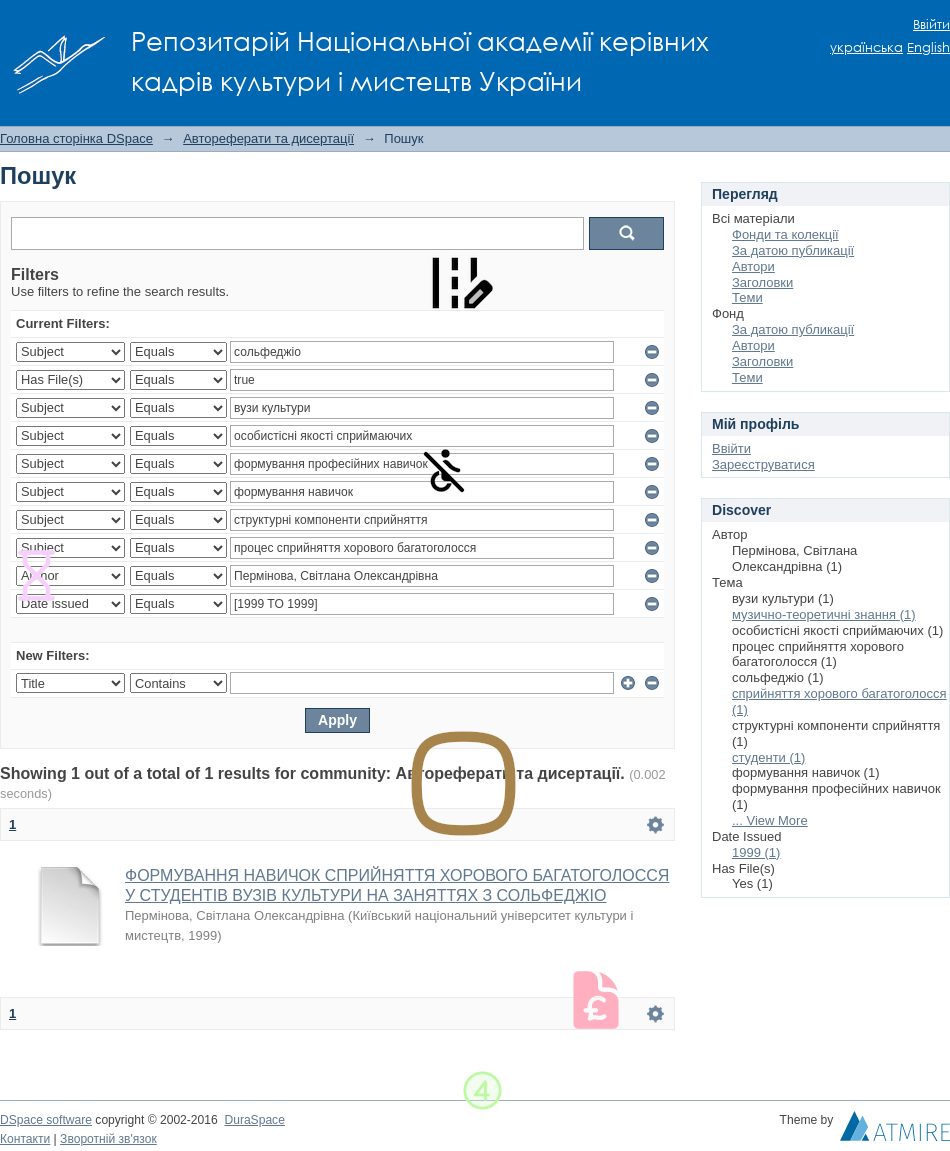  Describe the element at coordinates (445, 470) in the screenshot. I see `indicates location or service is not wheelchair accessible` at that location.